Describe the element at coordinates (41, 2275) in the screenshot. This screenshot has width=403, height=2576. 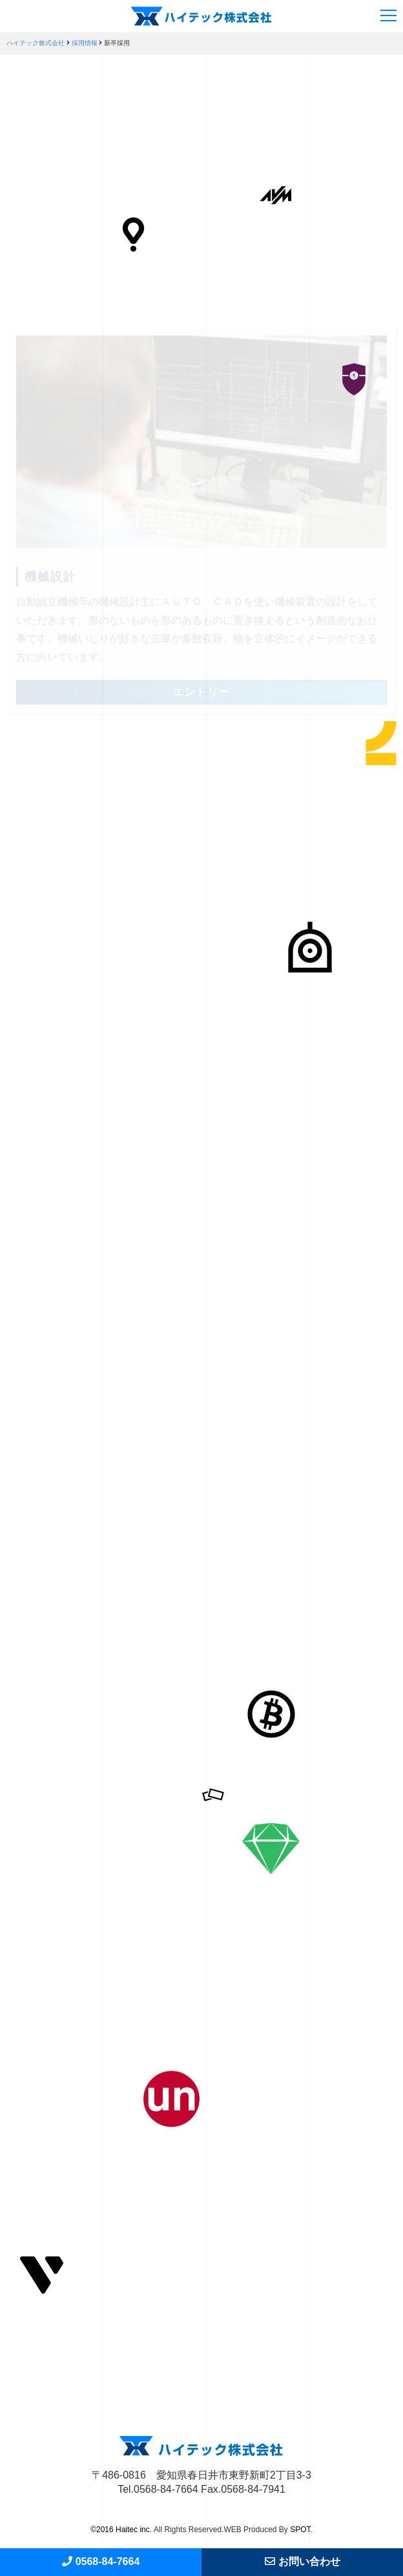
I see `vultr cloud hosting logo` at that location.